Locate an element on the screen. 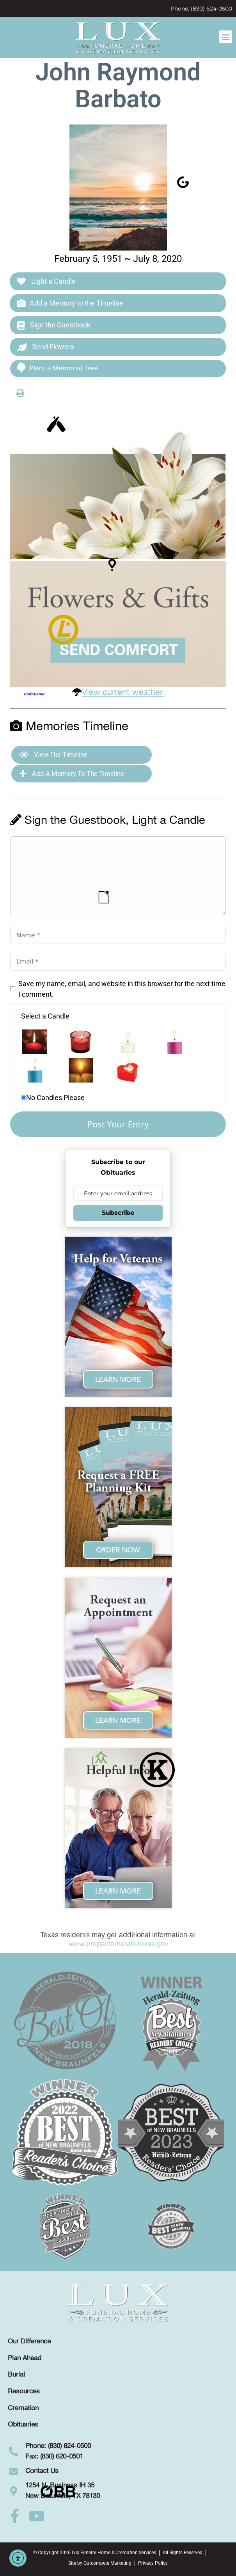 The image size is (236, 2576). open LibreOffice application is located at coordinates (103, 897).